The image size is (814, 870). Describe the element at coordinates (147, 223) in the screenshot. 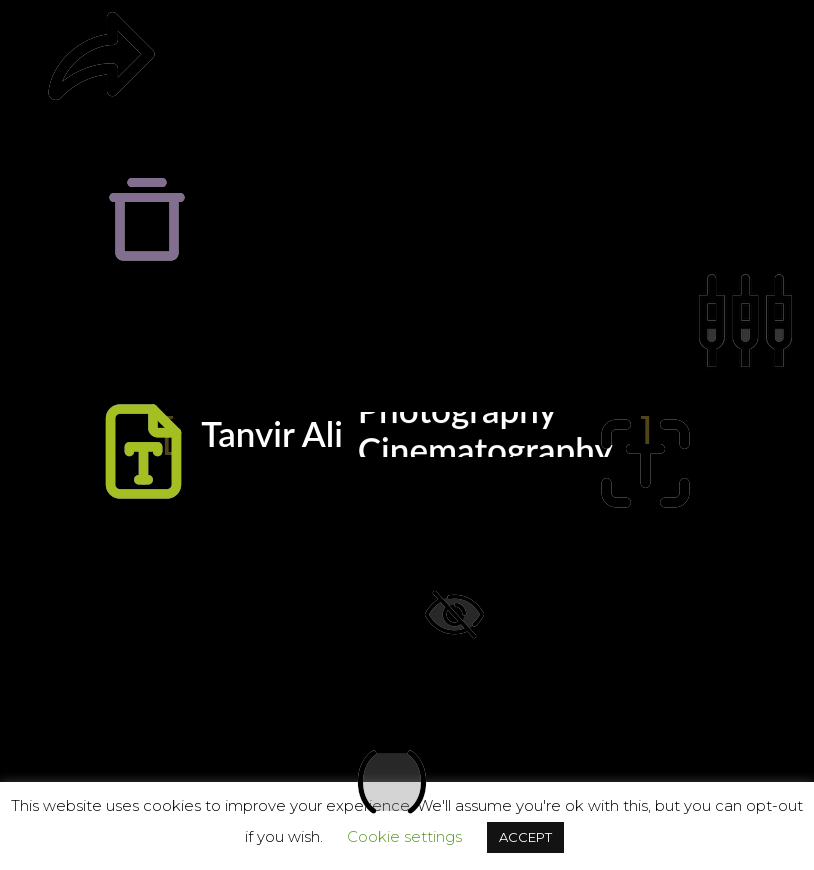

I see `delete item` at that location.